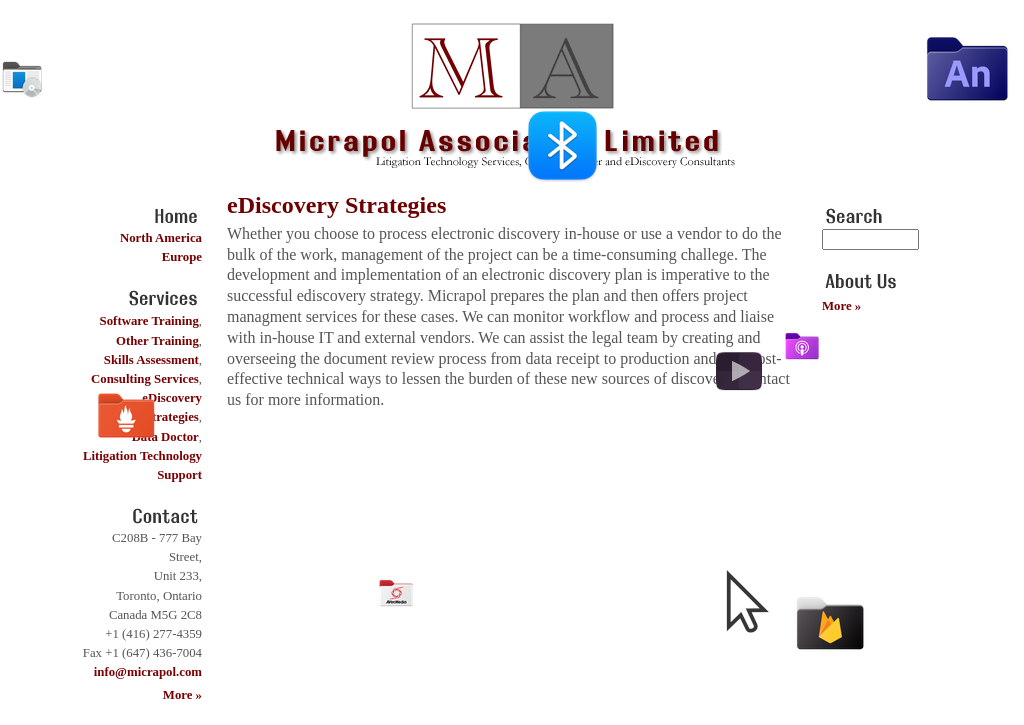 This screenshot has width=1024, height=725. Describe the element at coordinates (830, 625) in the screenshot. I see `open firebase project folder` at that location.